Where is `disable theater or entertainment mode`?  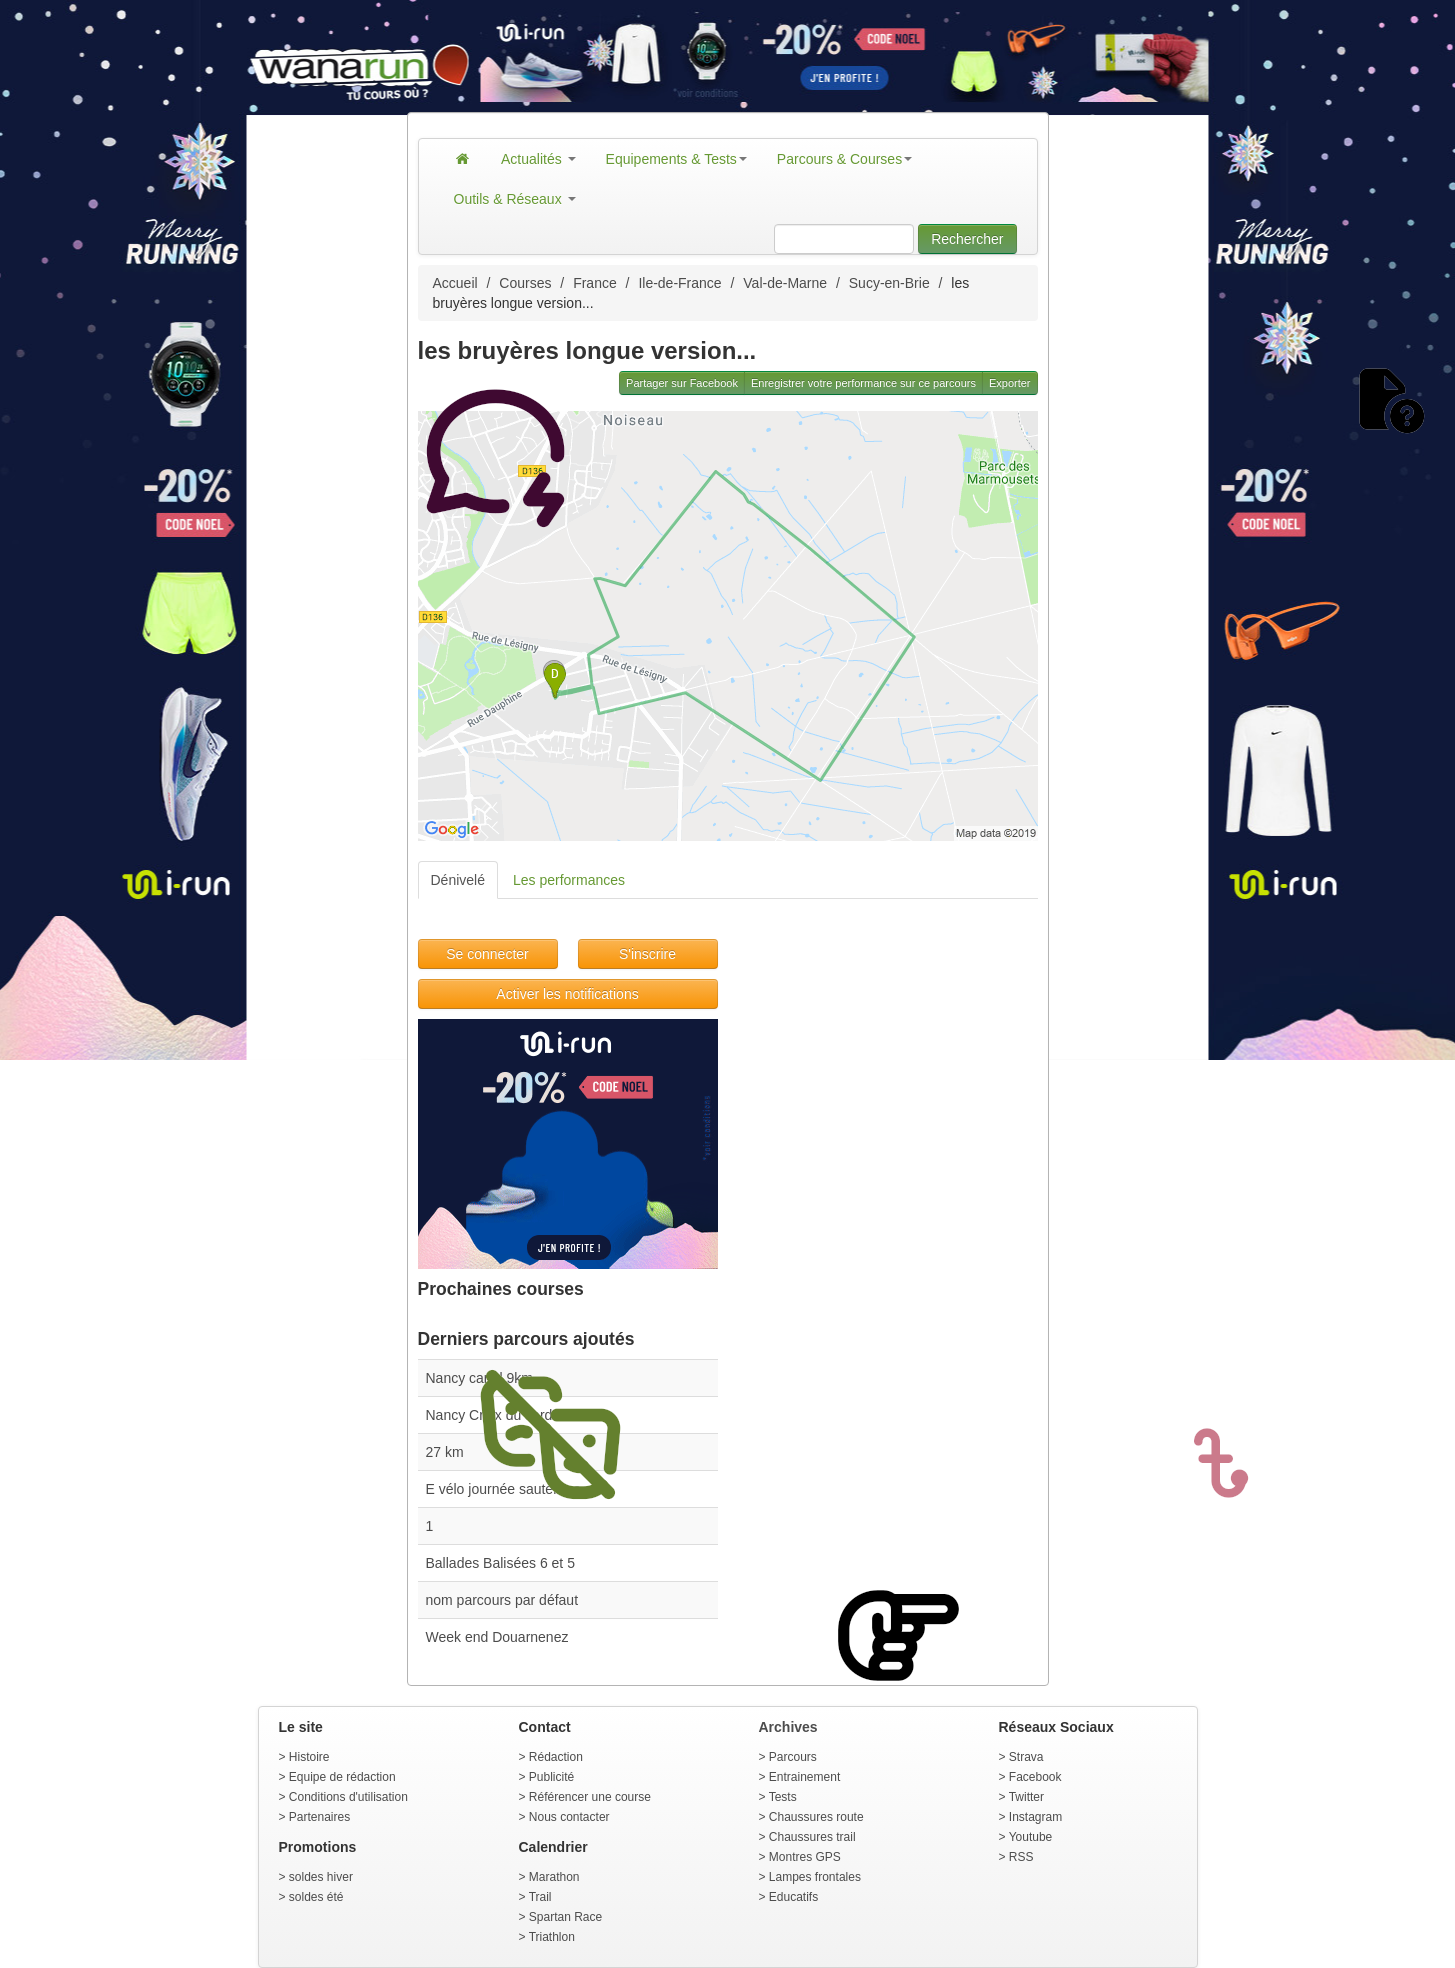 disable theater or entertainment mode is located at coordinates (550, 1434).